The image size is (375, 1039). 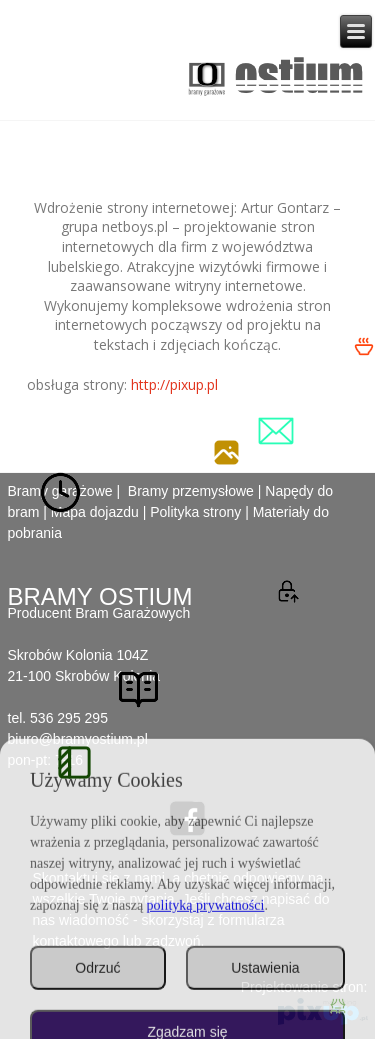 What do you see at coordinates (138, 689) in the screenshot?
I see `view document or ebook reader` at bounding box center [138, 689].